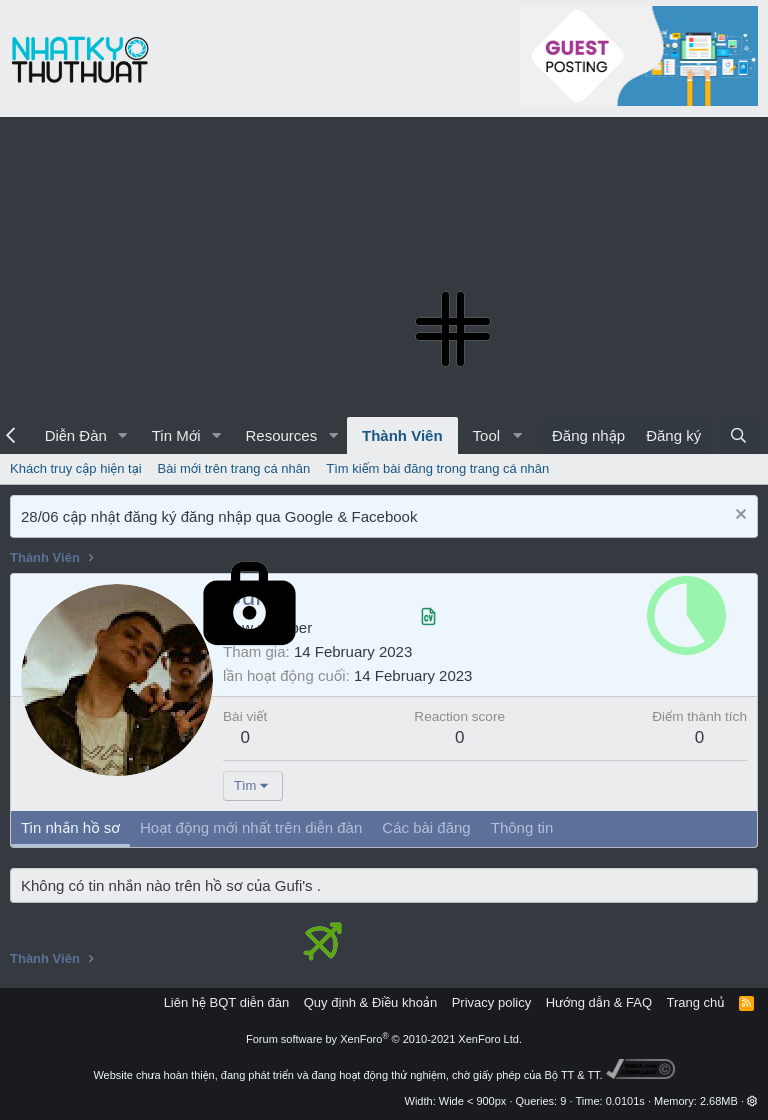 Image resolution: width=768 pixels, height=1120 pixels. I want to click on archery or bow-related feature, so click(322, 941).